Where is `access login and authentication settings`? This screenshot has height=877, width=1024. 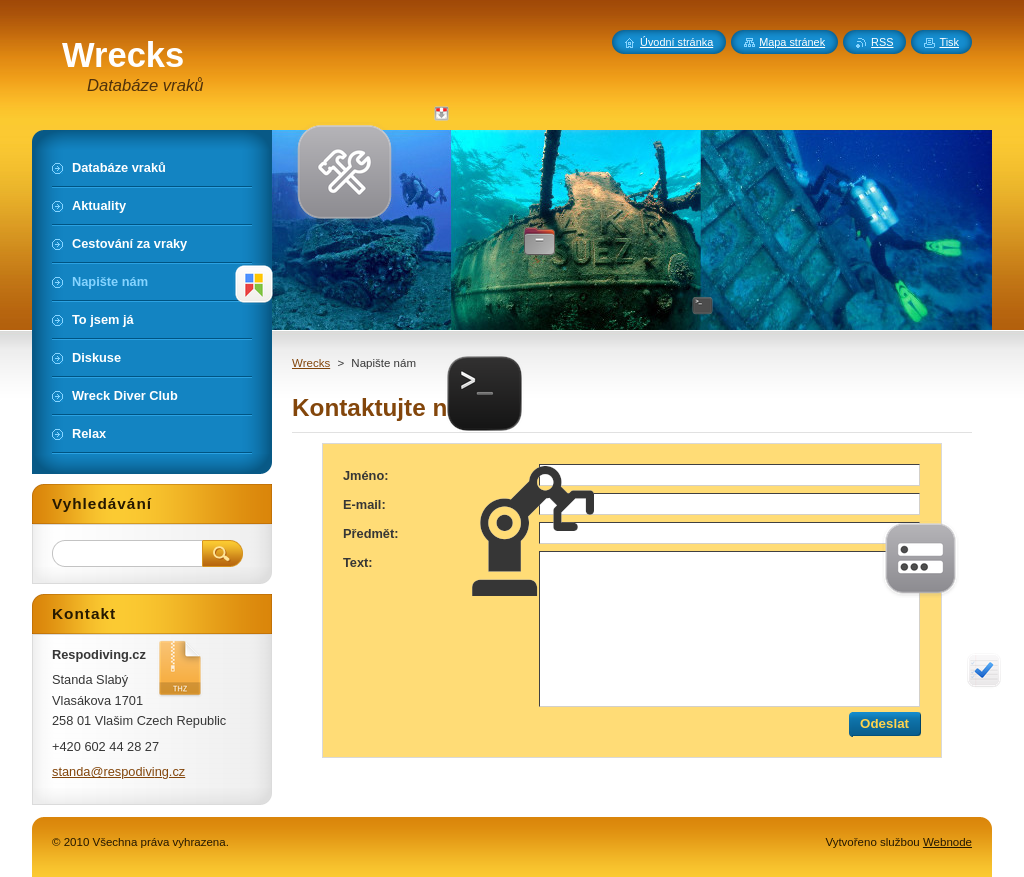 access login and authentication settings is located at coordinates (920, 559).